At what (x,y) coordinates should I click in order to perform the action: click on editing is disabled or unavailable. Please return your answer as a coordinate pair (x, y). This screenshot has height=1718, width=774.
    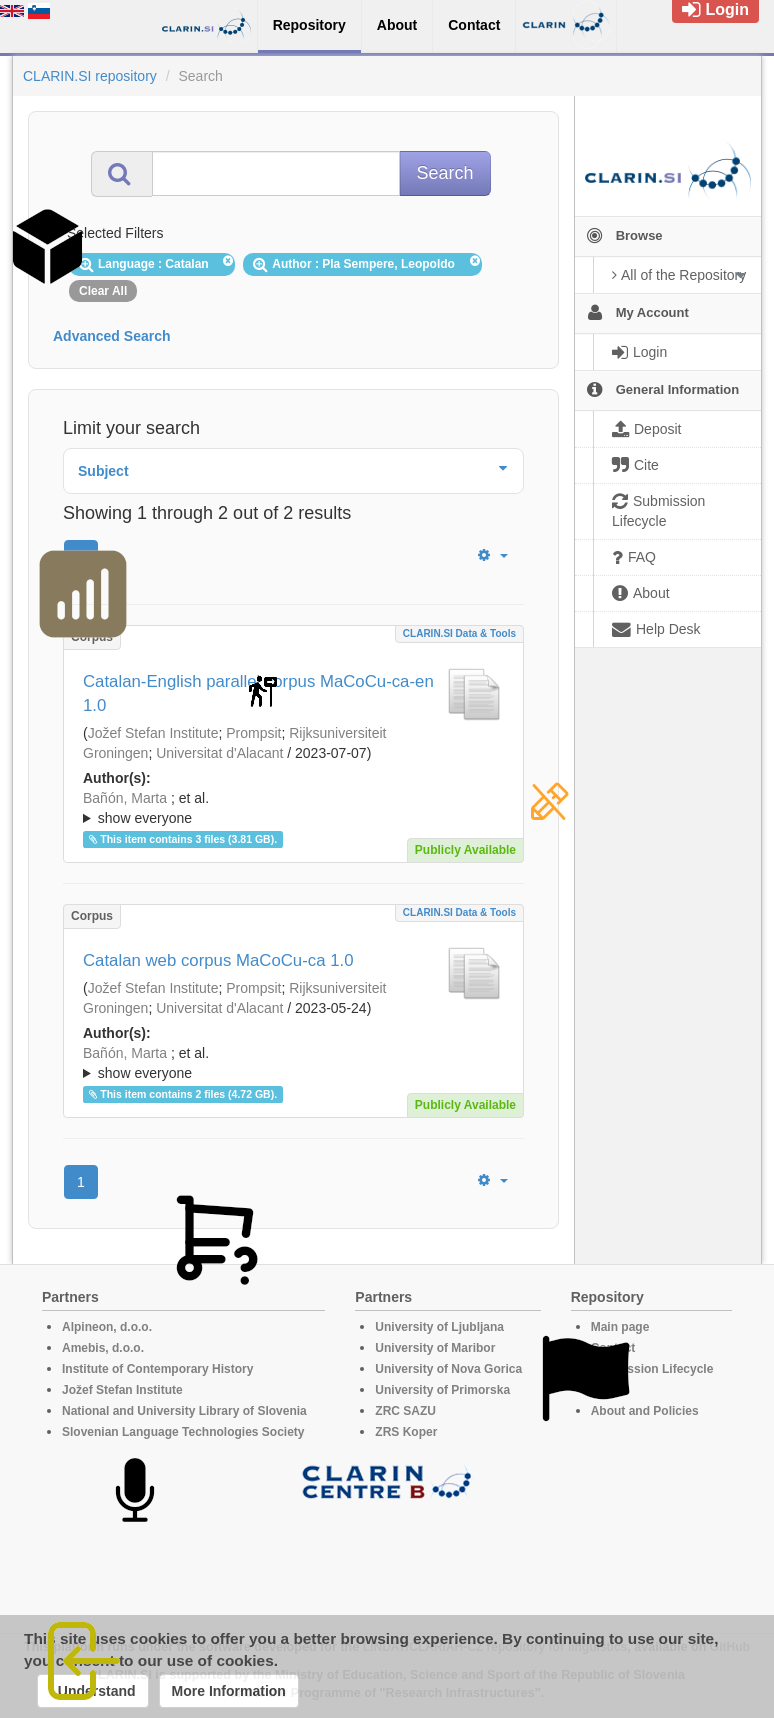
    Looking at the image, I should click on (549, 802).